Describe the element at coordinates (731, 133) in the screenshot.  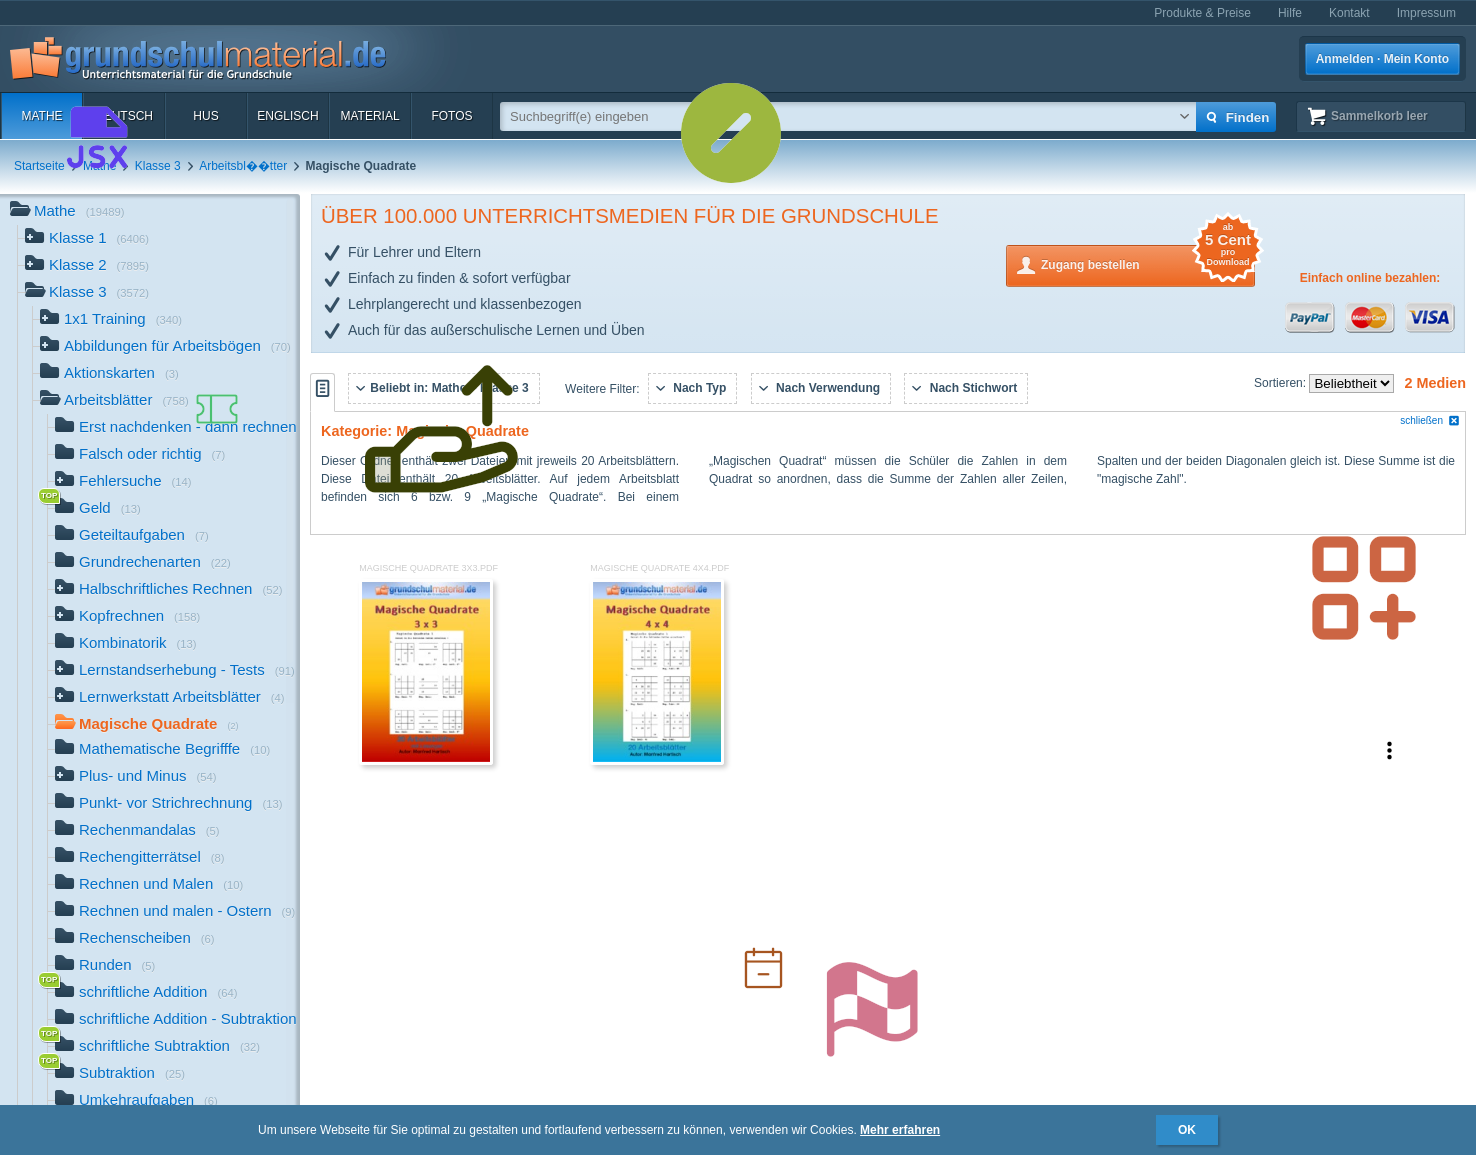
I see `indicates a blocked or prohibited action` at that location.